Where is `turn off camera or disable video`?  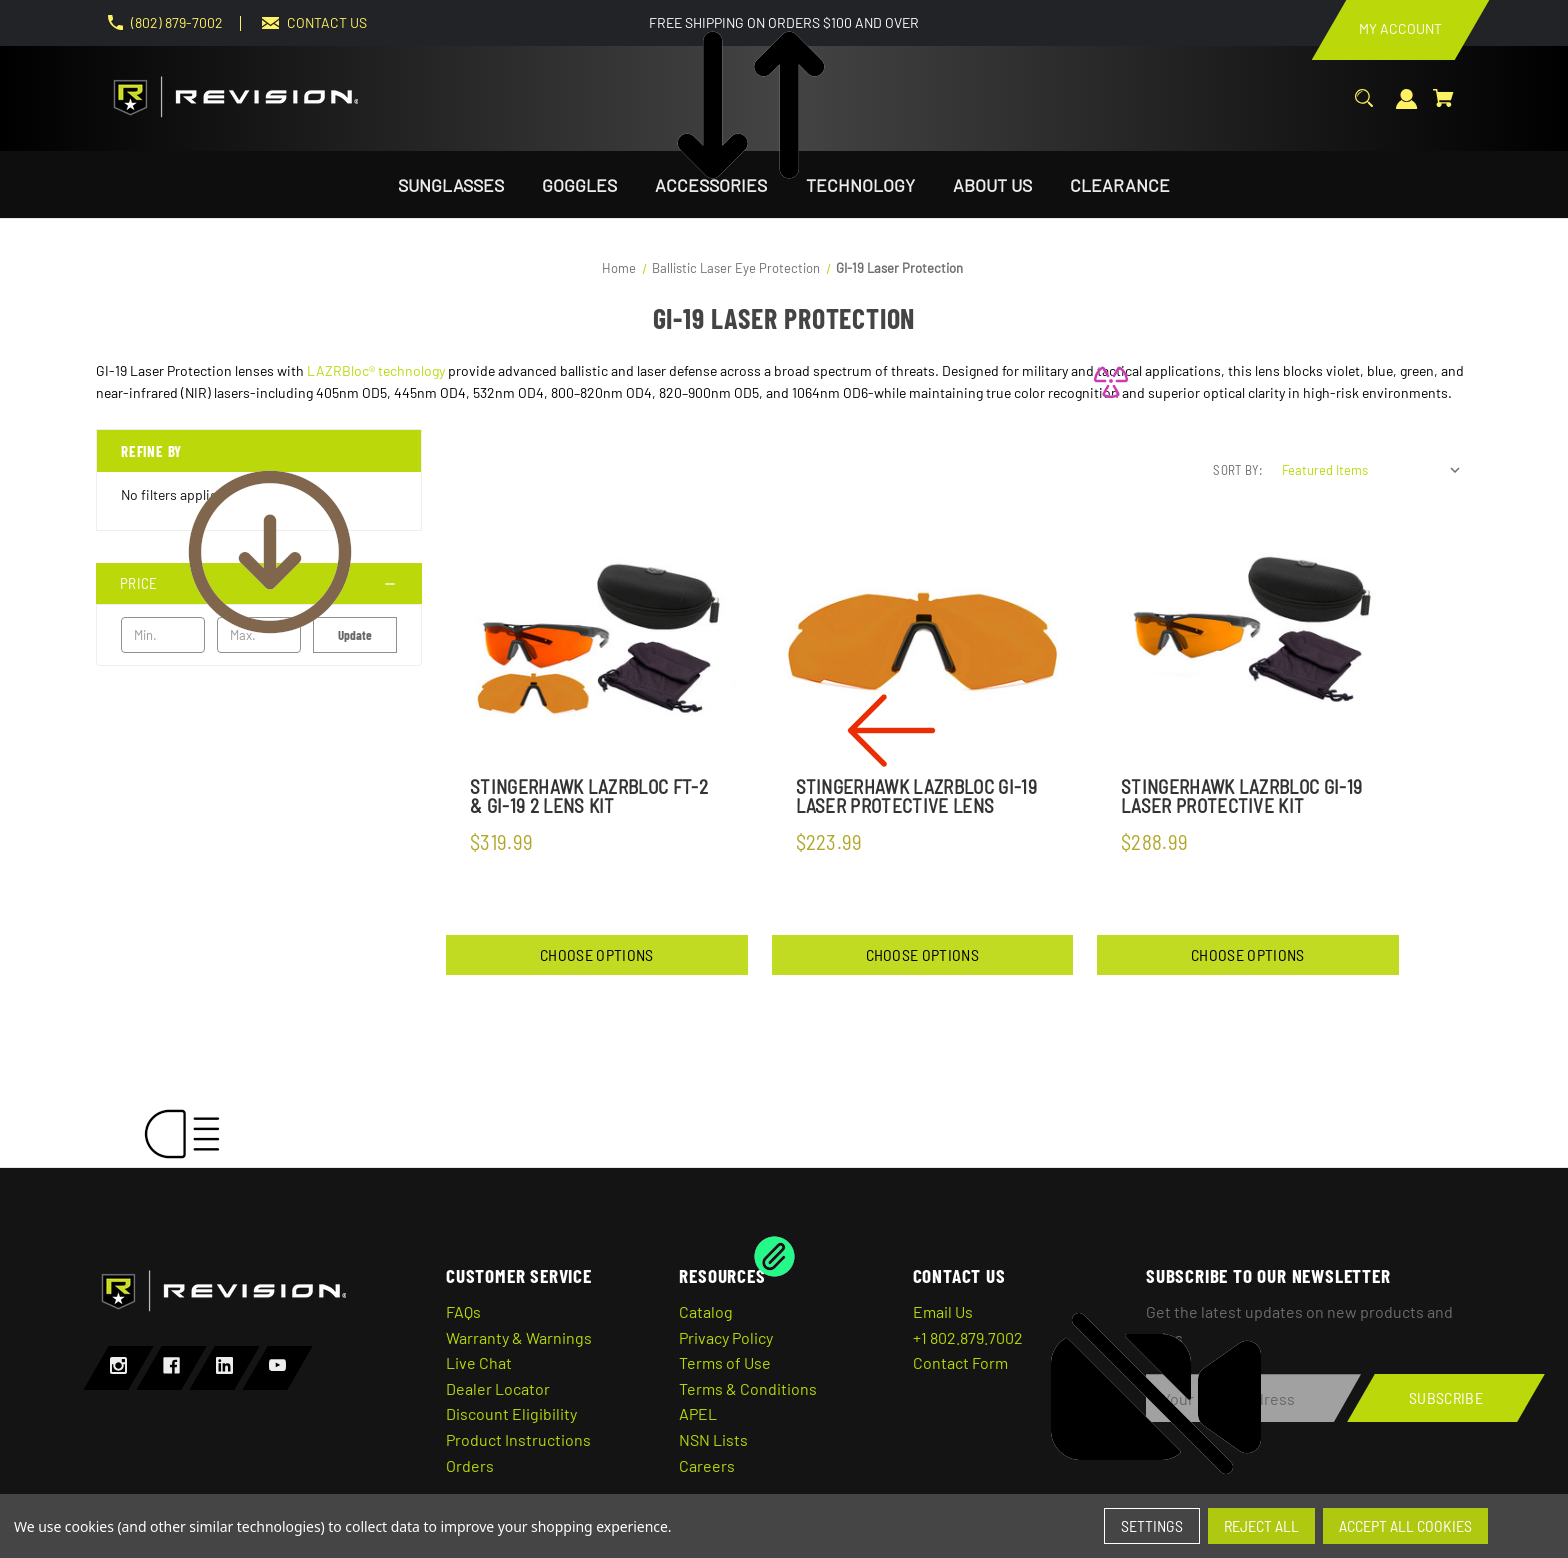 turn off camera or disable video is located at coordinates (1156, 1397).